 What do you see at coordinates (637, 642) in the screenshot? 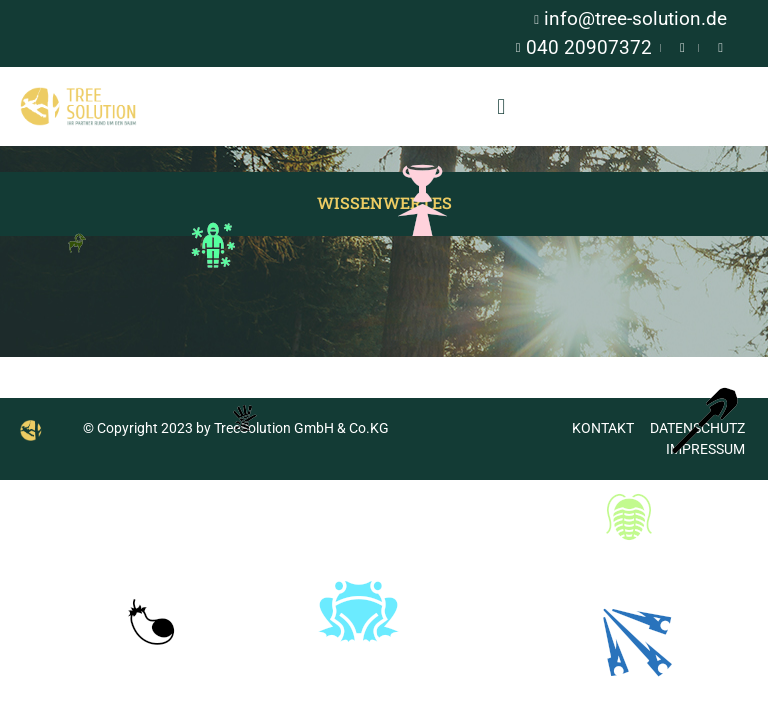
I see `activate multi-shot or spread attack ability` at bounding box center [637, 642].